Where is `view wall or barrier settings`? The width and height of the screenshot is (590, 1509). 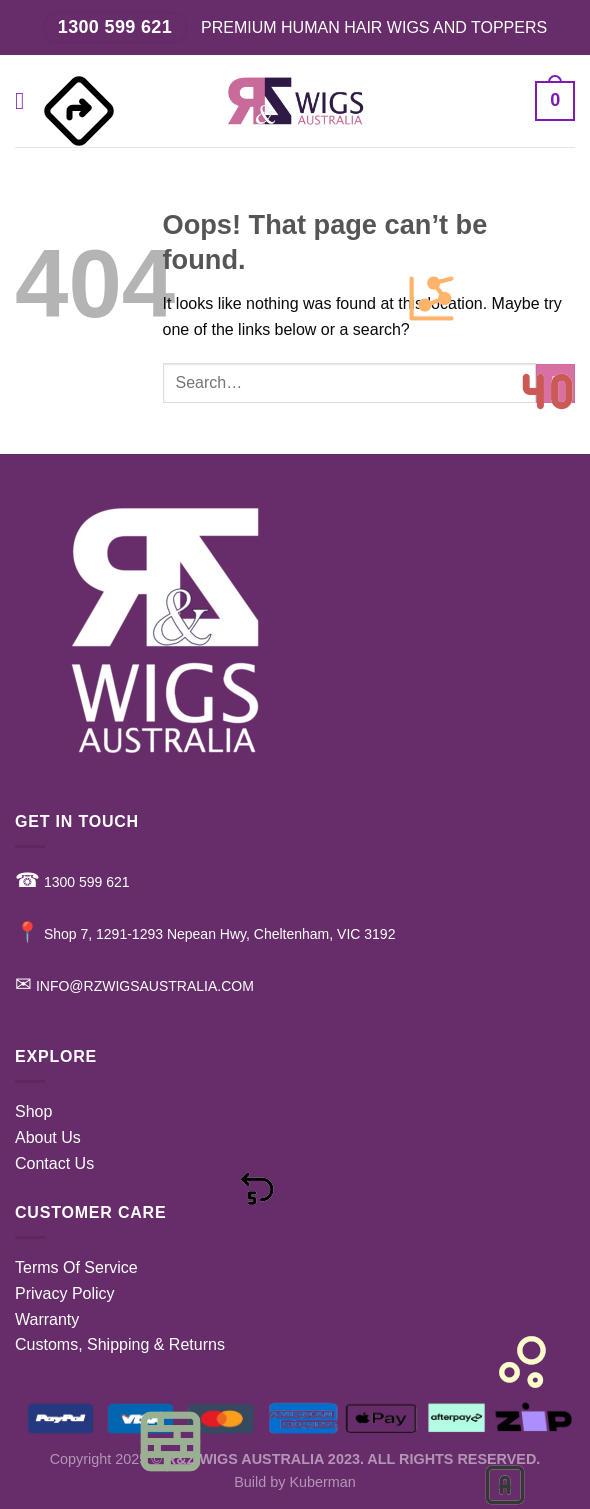
view wall or barrier settings is located at coordinates (170, 1441).